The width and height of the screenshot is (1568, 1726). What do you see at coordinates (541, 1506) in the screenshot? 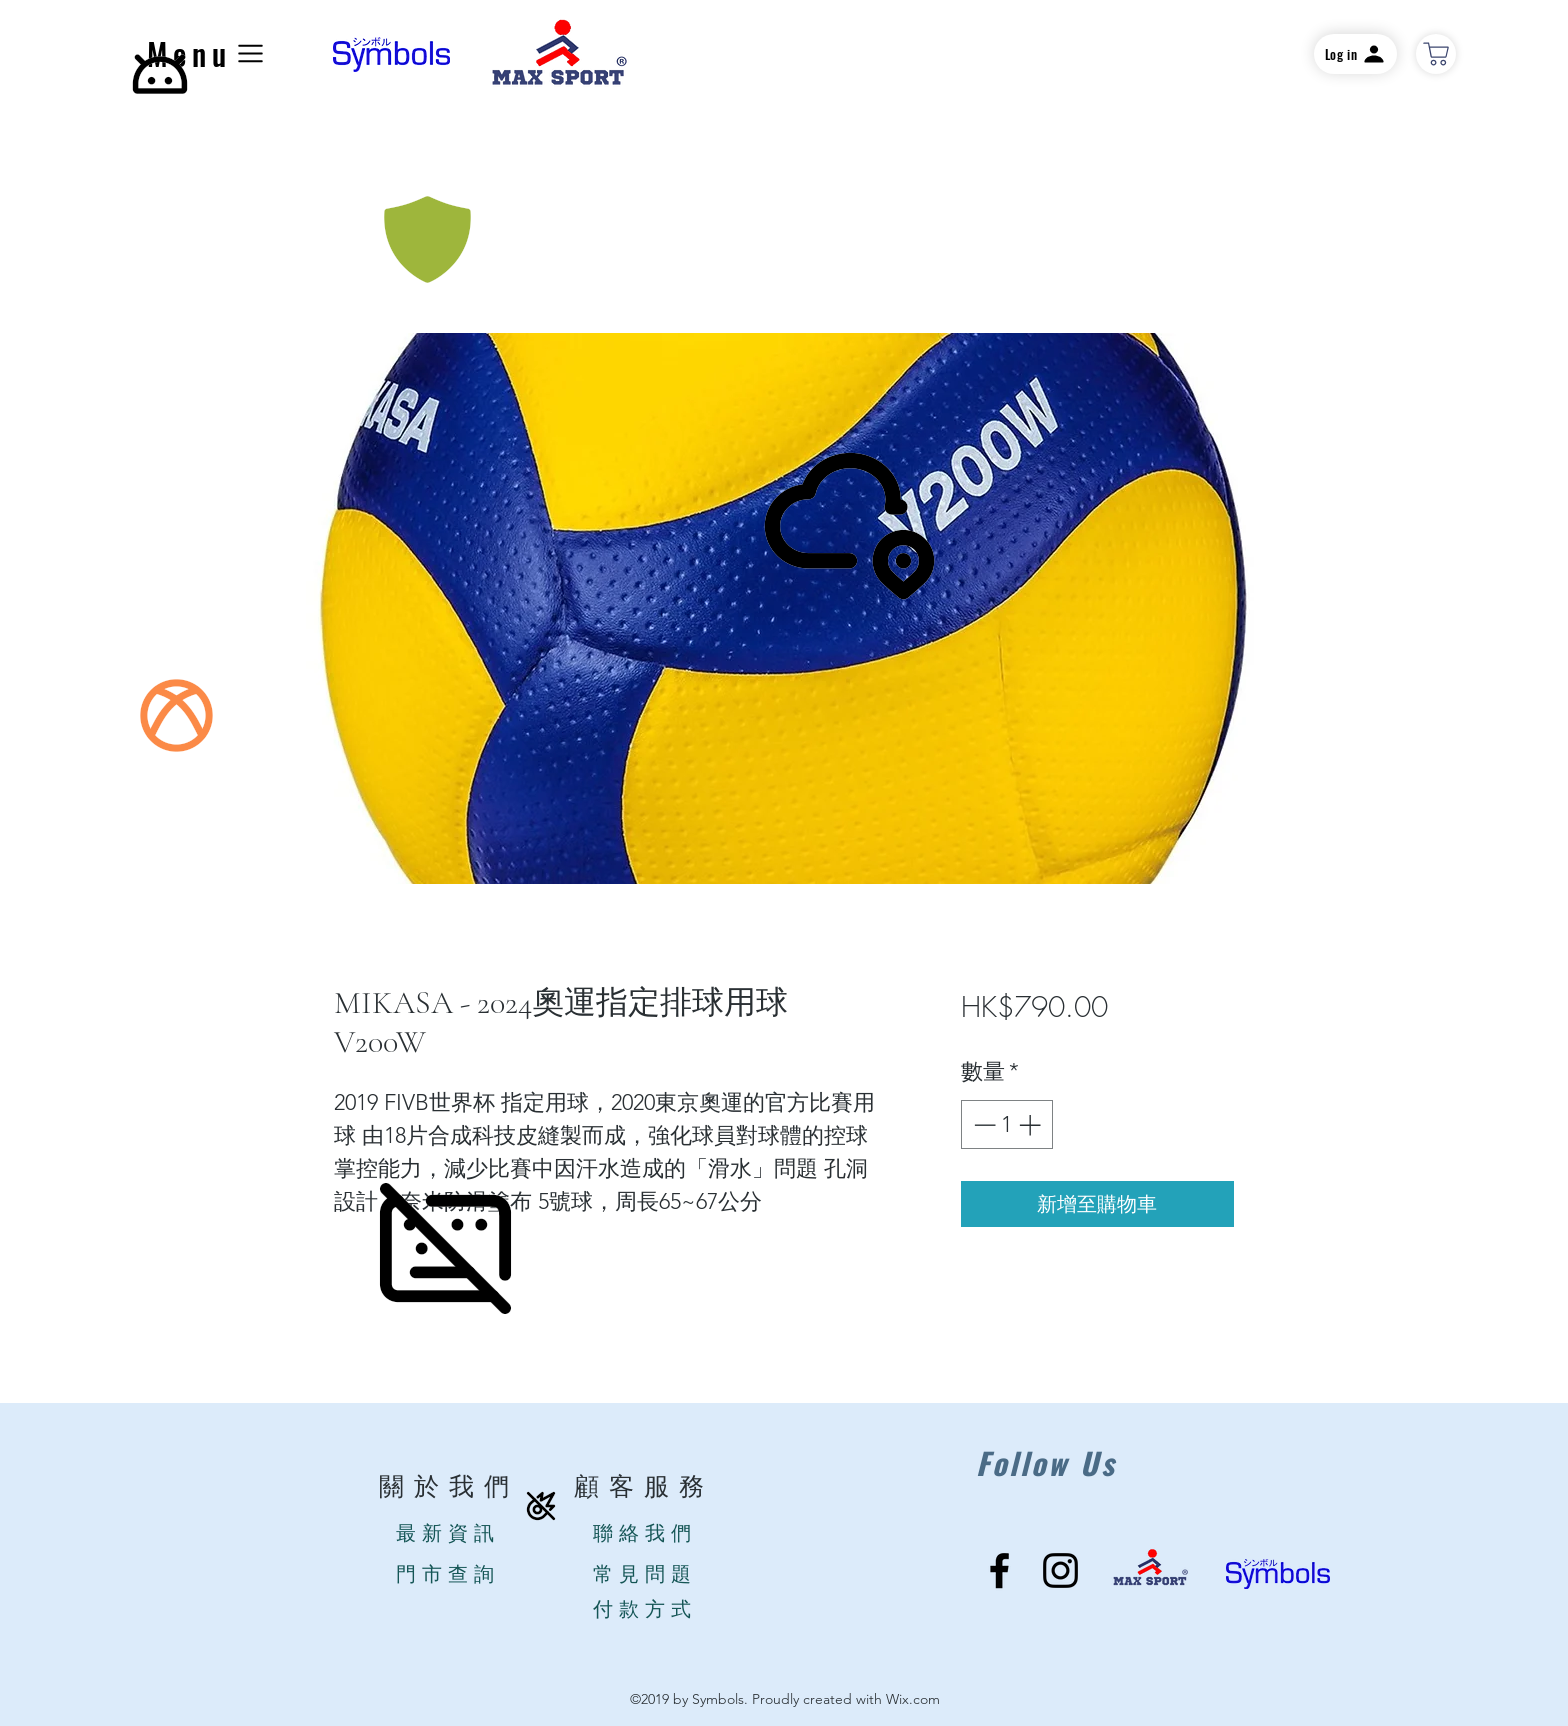
I see `disable meteor or impact effects` at bounding box center [541, 1506].